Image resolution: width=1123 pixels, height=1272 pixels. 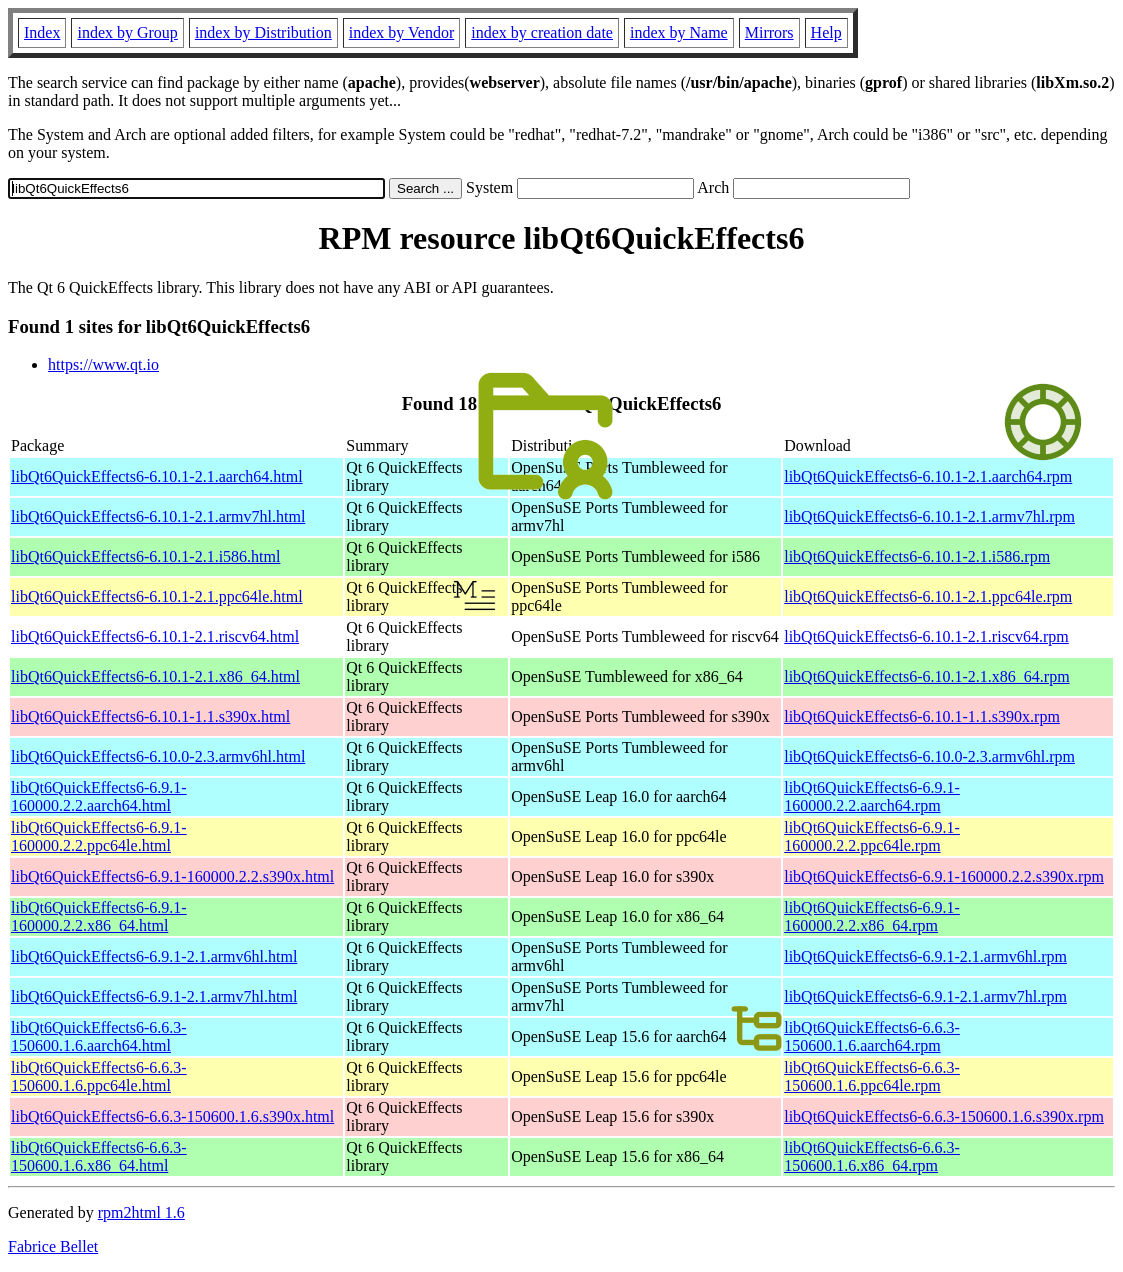 What do you see at coordinates (756, 1028) in the screenshot?
I see `view subtasks within a project` at bounding box center [756, 1028].